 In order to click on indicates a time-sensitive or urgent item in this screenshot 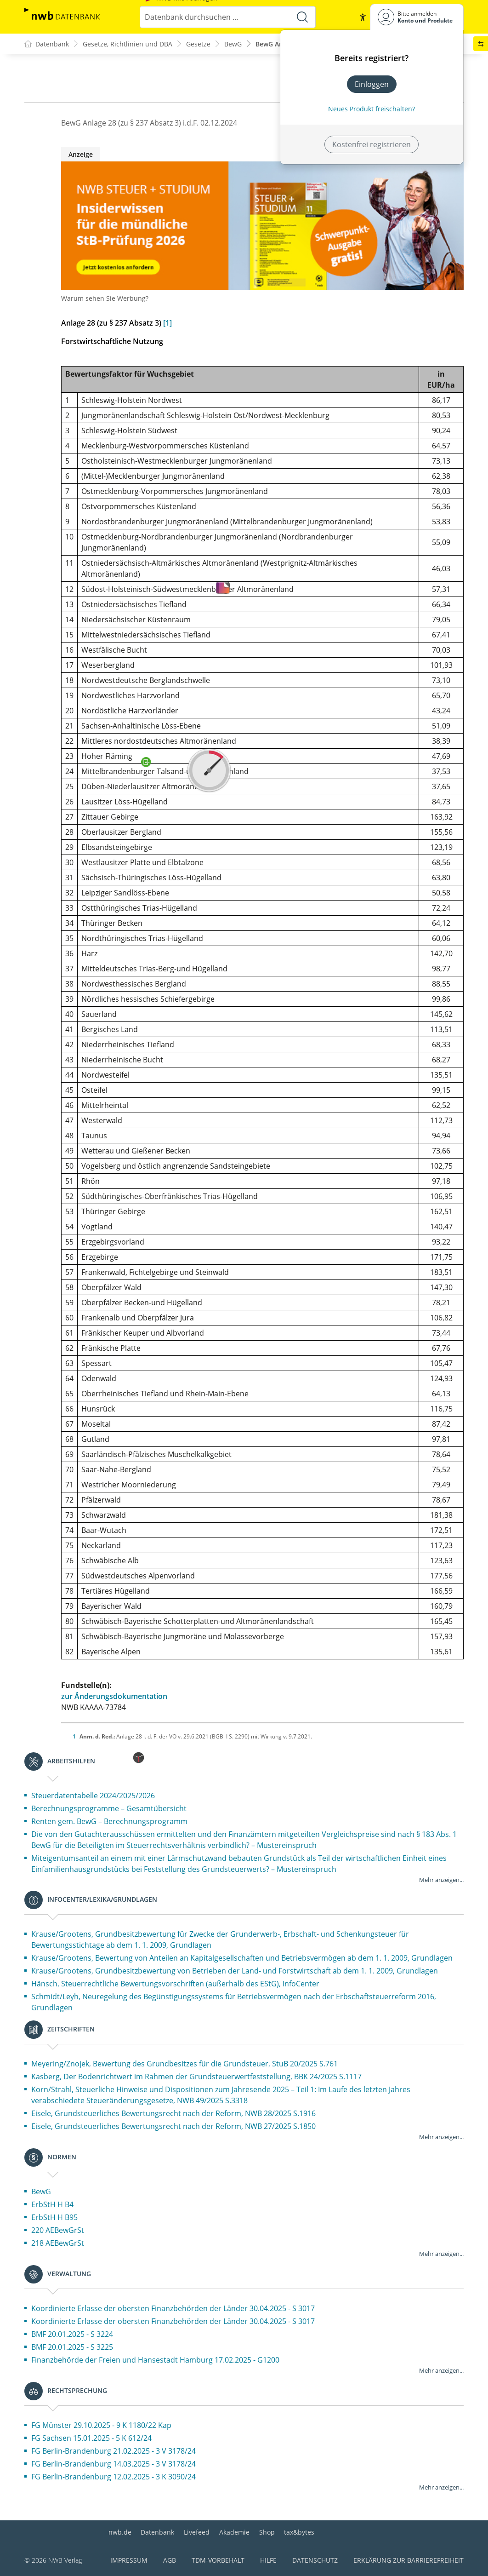, I will do `click(138, 1757)`.